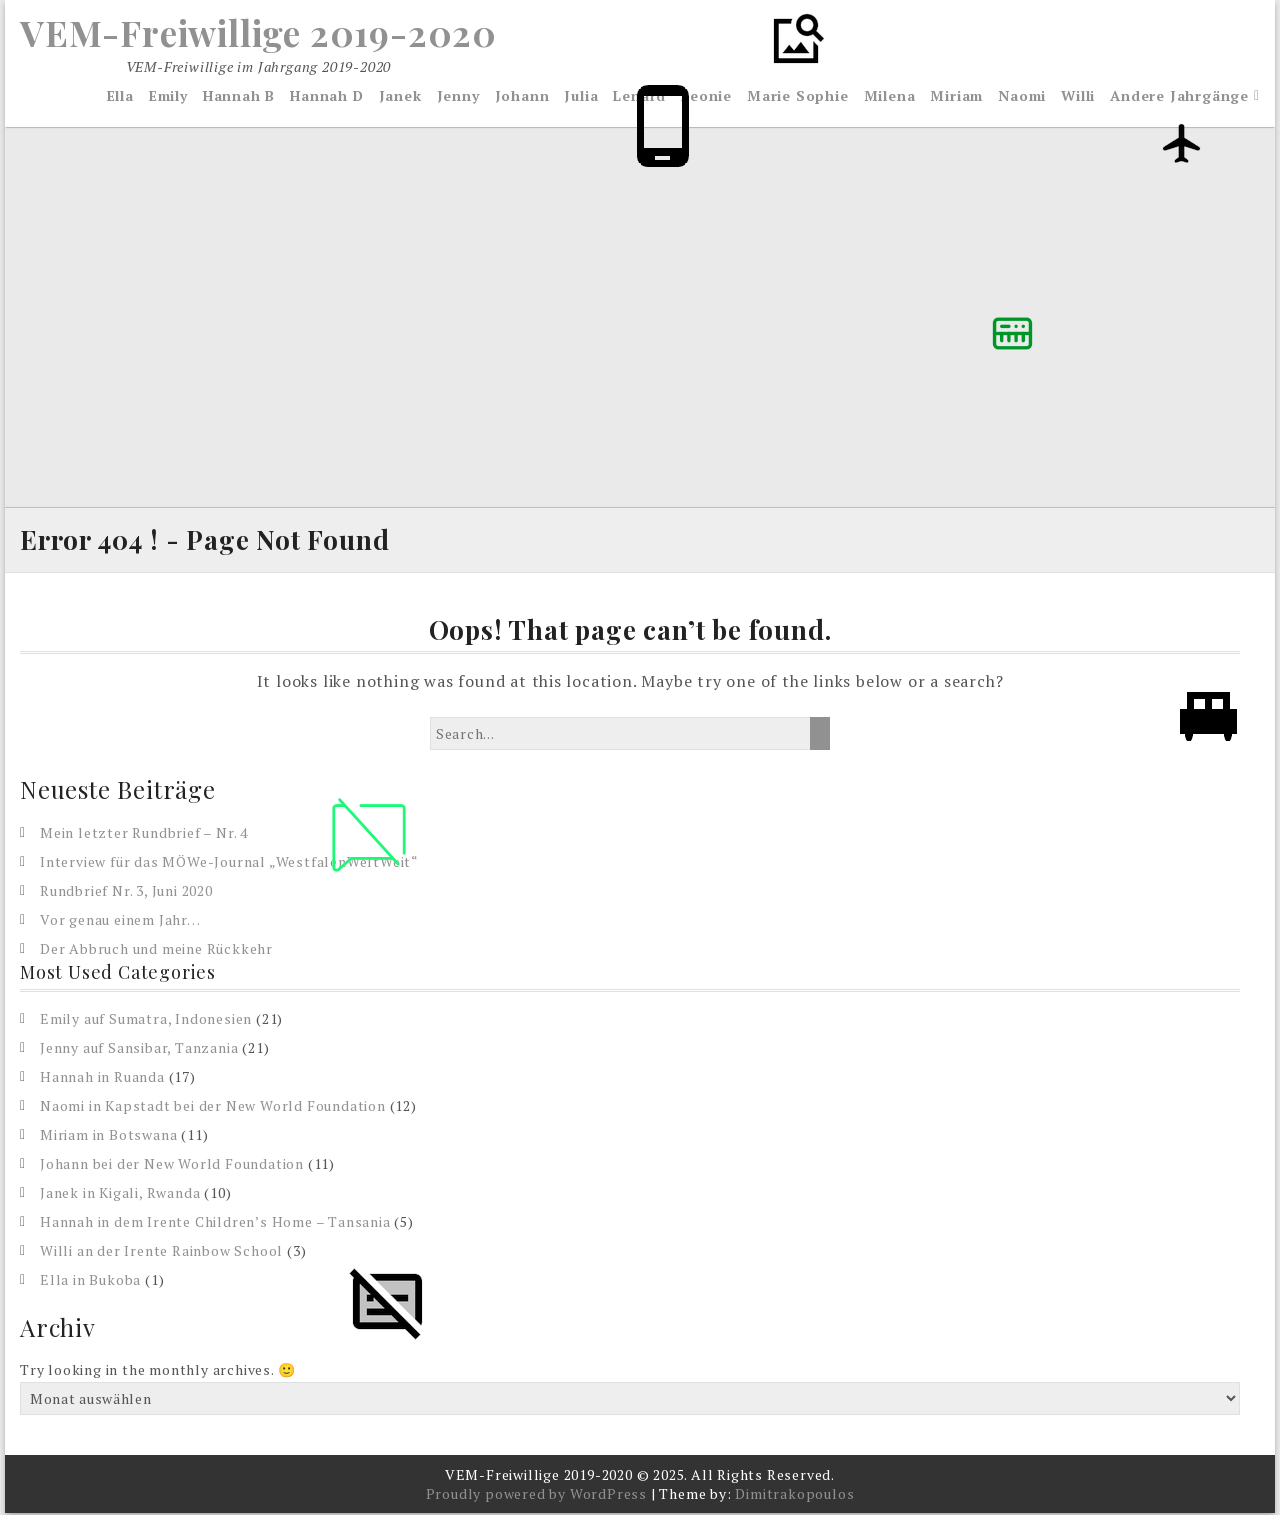  What do you see at coordinates (798, 38) in the screenshot?
I see `search by image or photo` at bounding box center [798, 38].